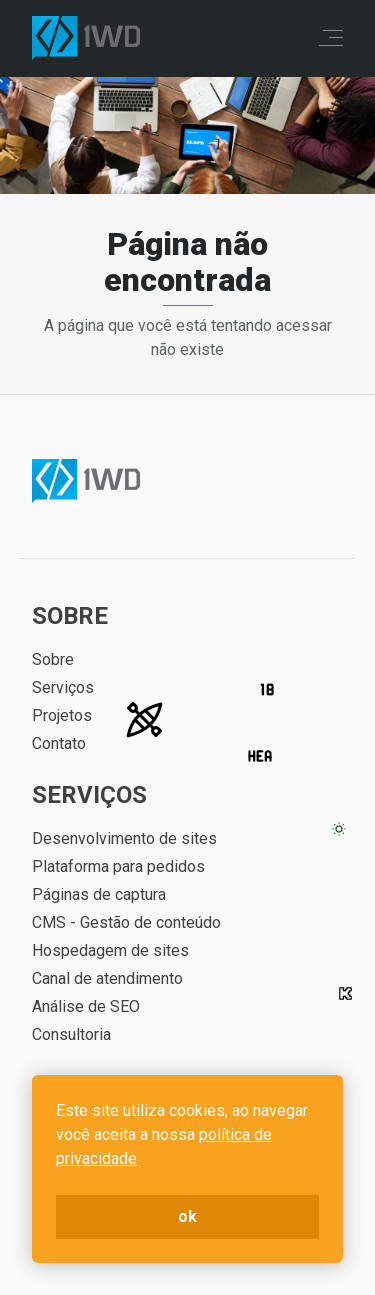 This screenshot has width=375, height=1295. I want to click on kayak or canoe activity option, so click(144, 719).